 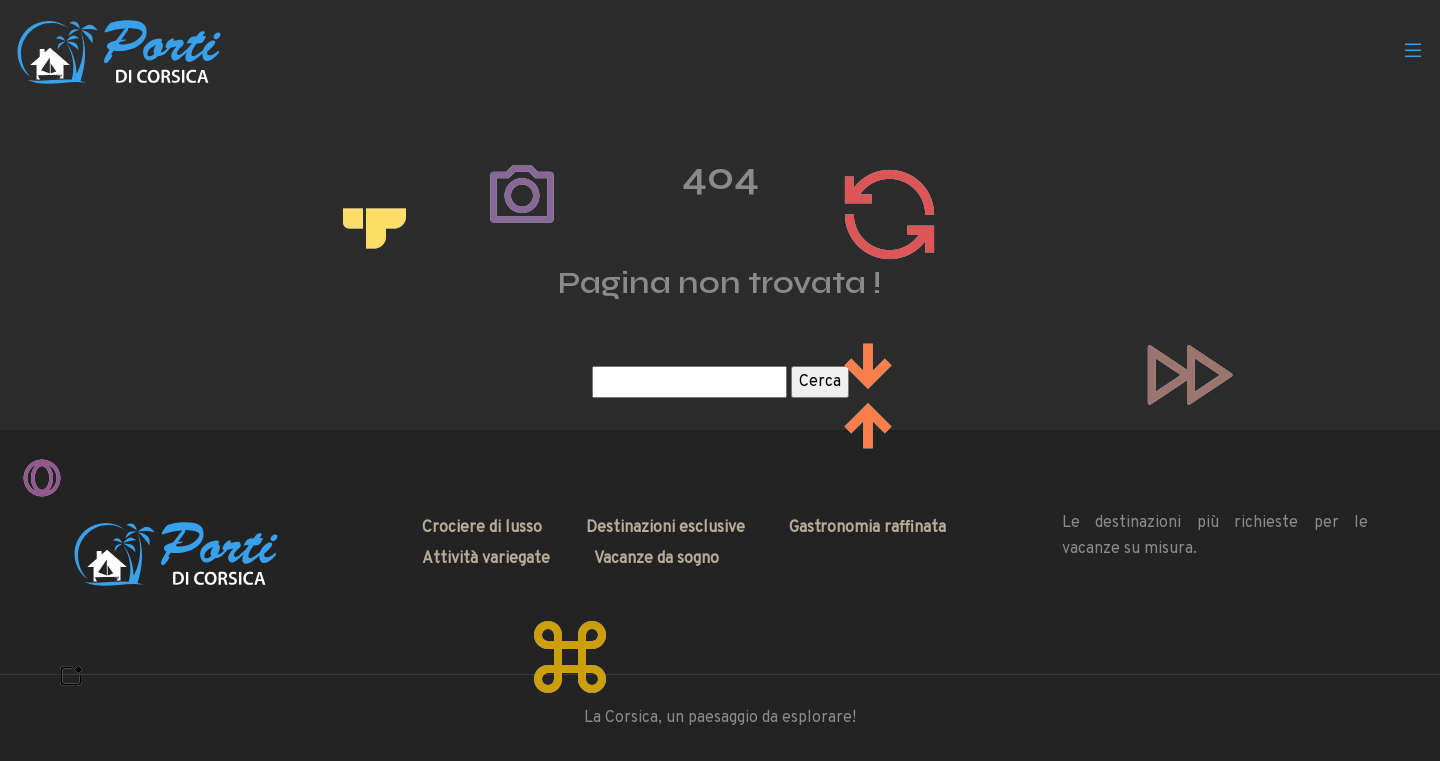 What do you see at coordinates (522, 194) in the screenshot?
I see `take a photo` at bounding box center [522, 194].